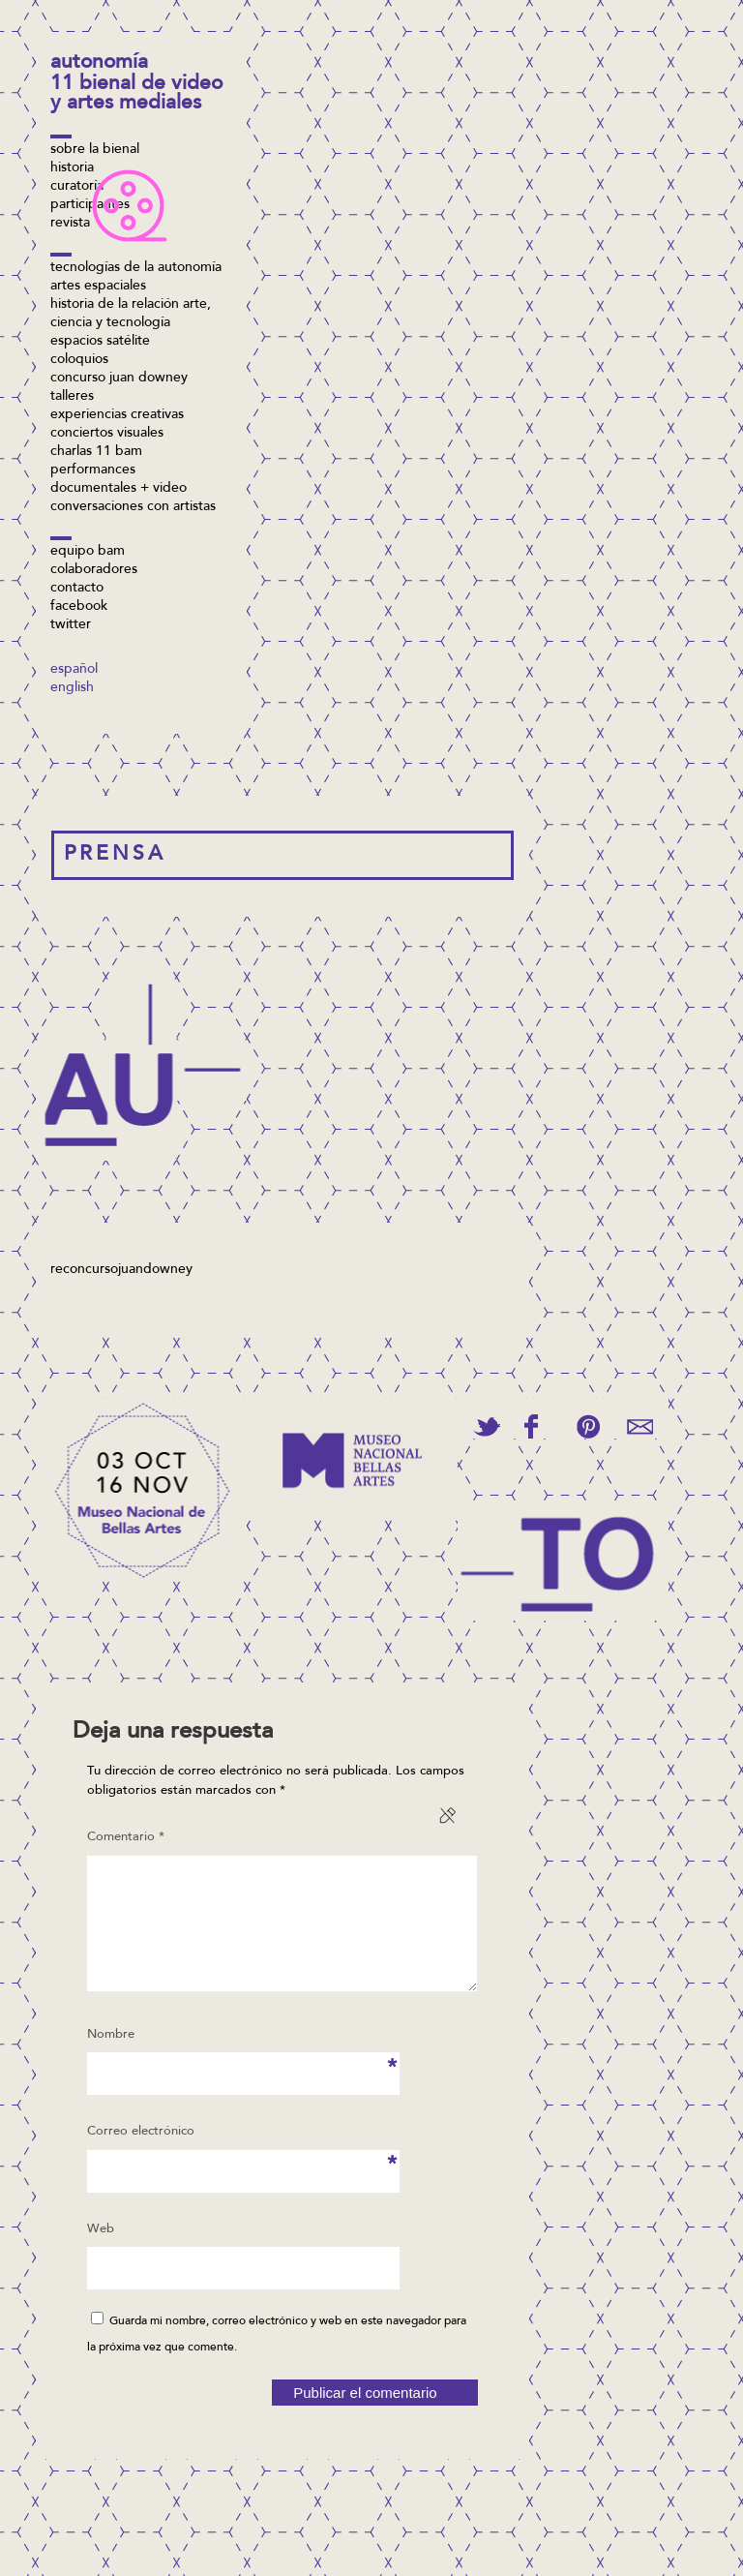  I want to click on editing is disabled, so click(447, 1815).